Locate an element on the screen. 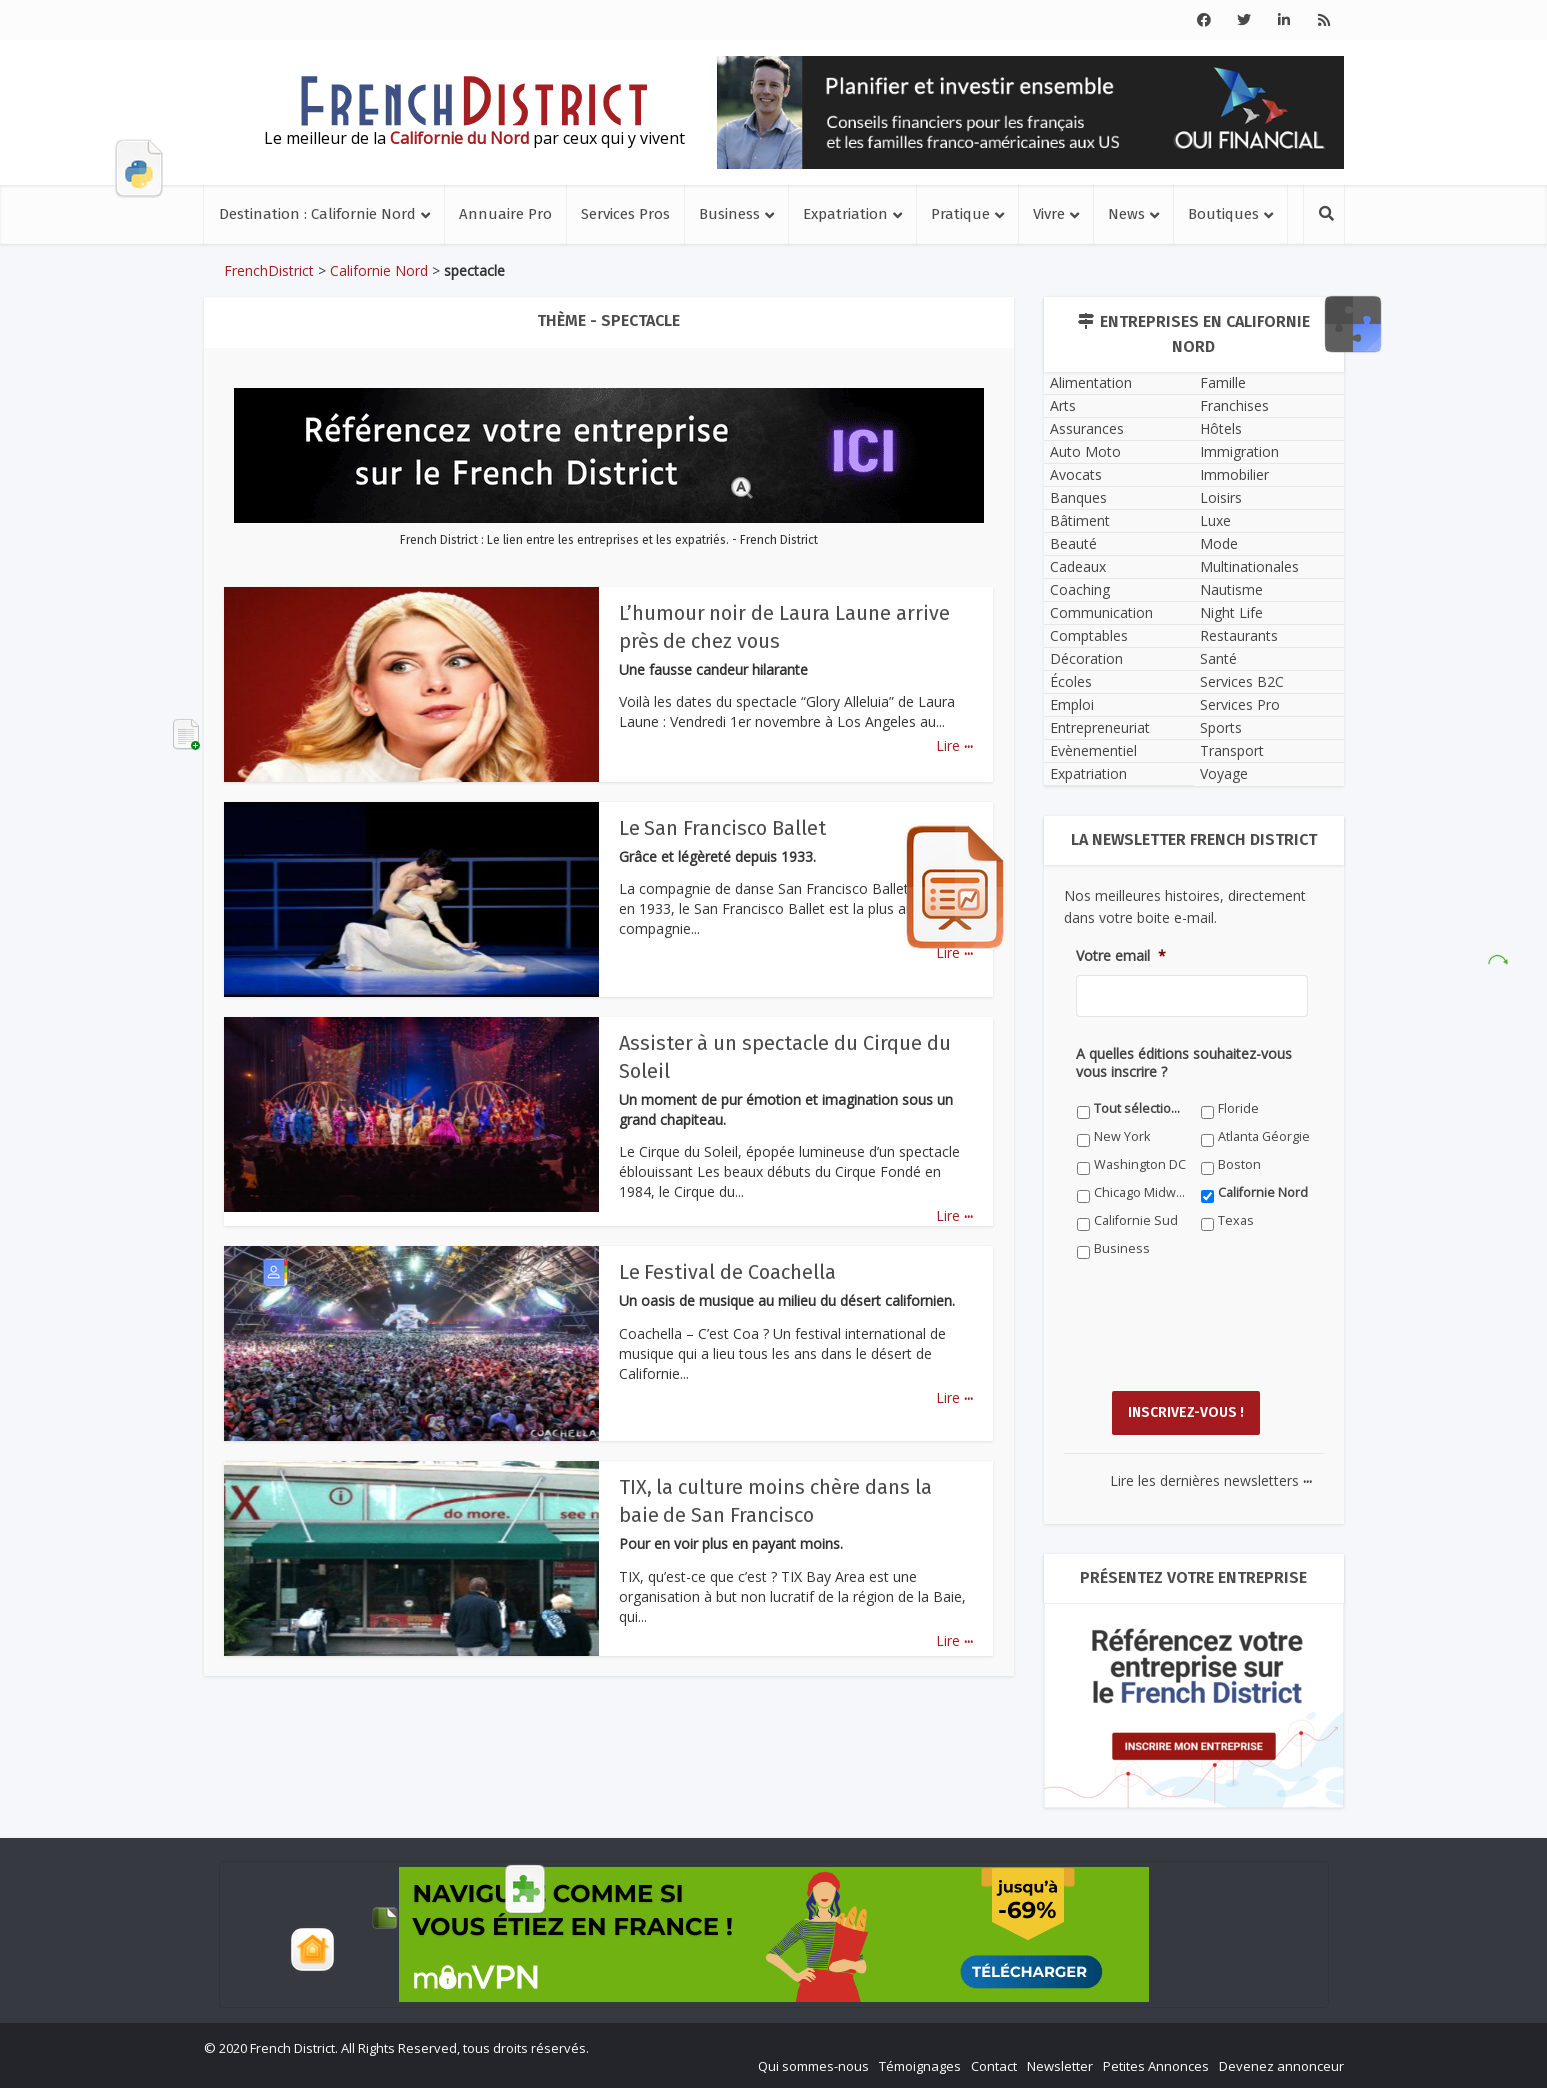  a python 3 script or source file is located at coordinates (139, 168).